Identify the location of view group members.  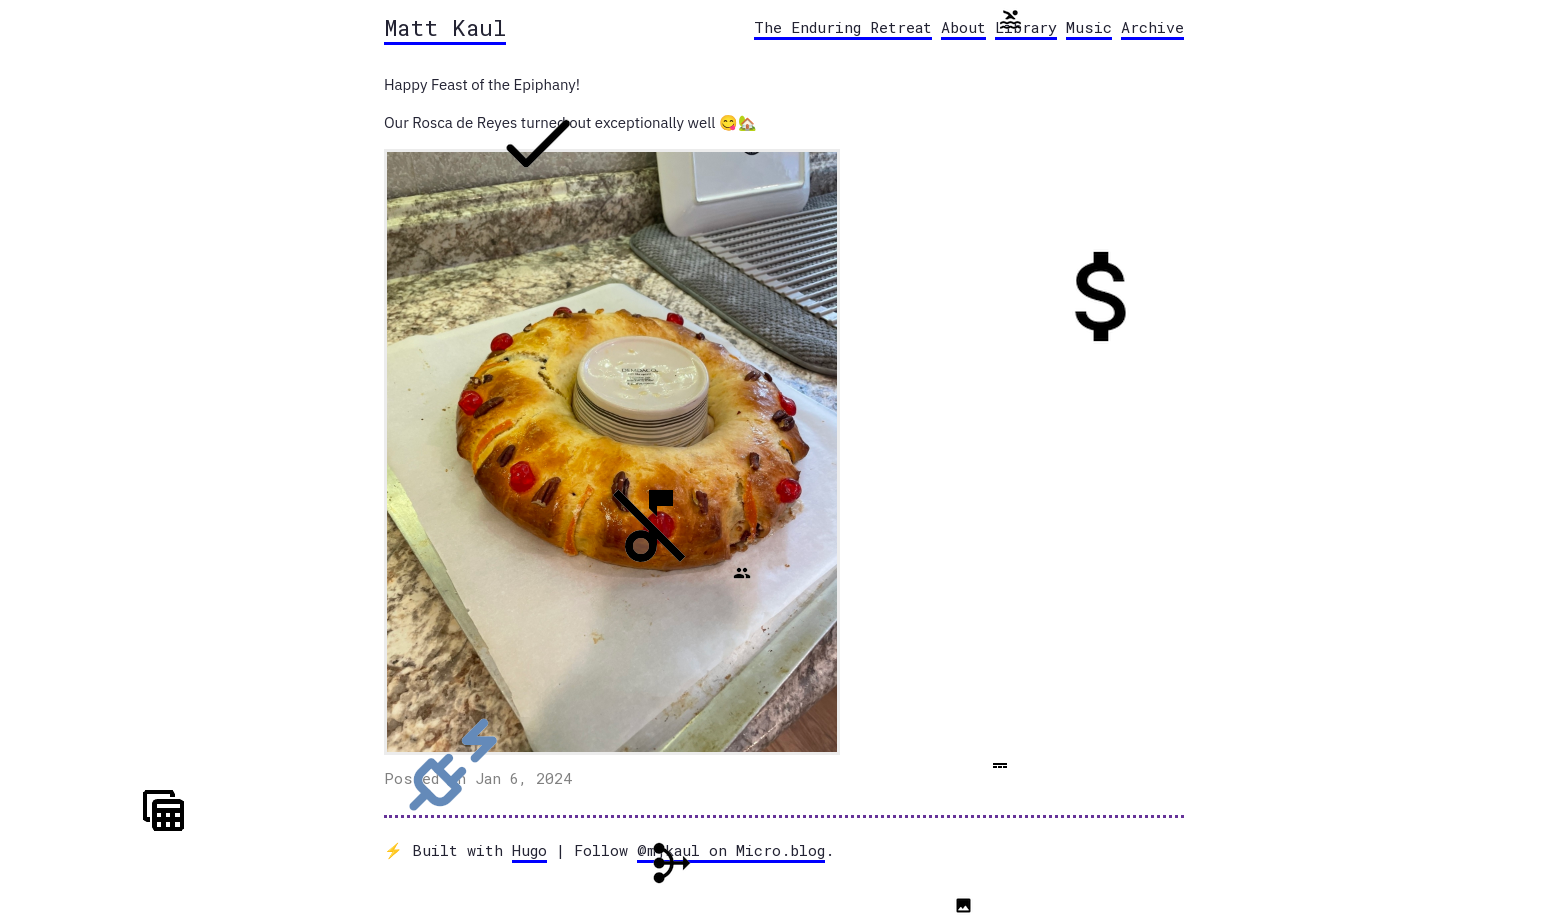
(742, 573).